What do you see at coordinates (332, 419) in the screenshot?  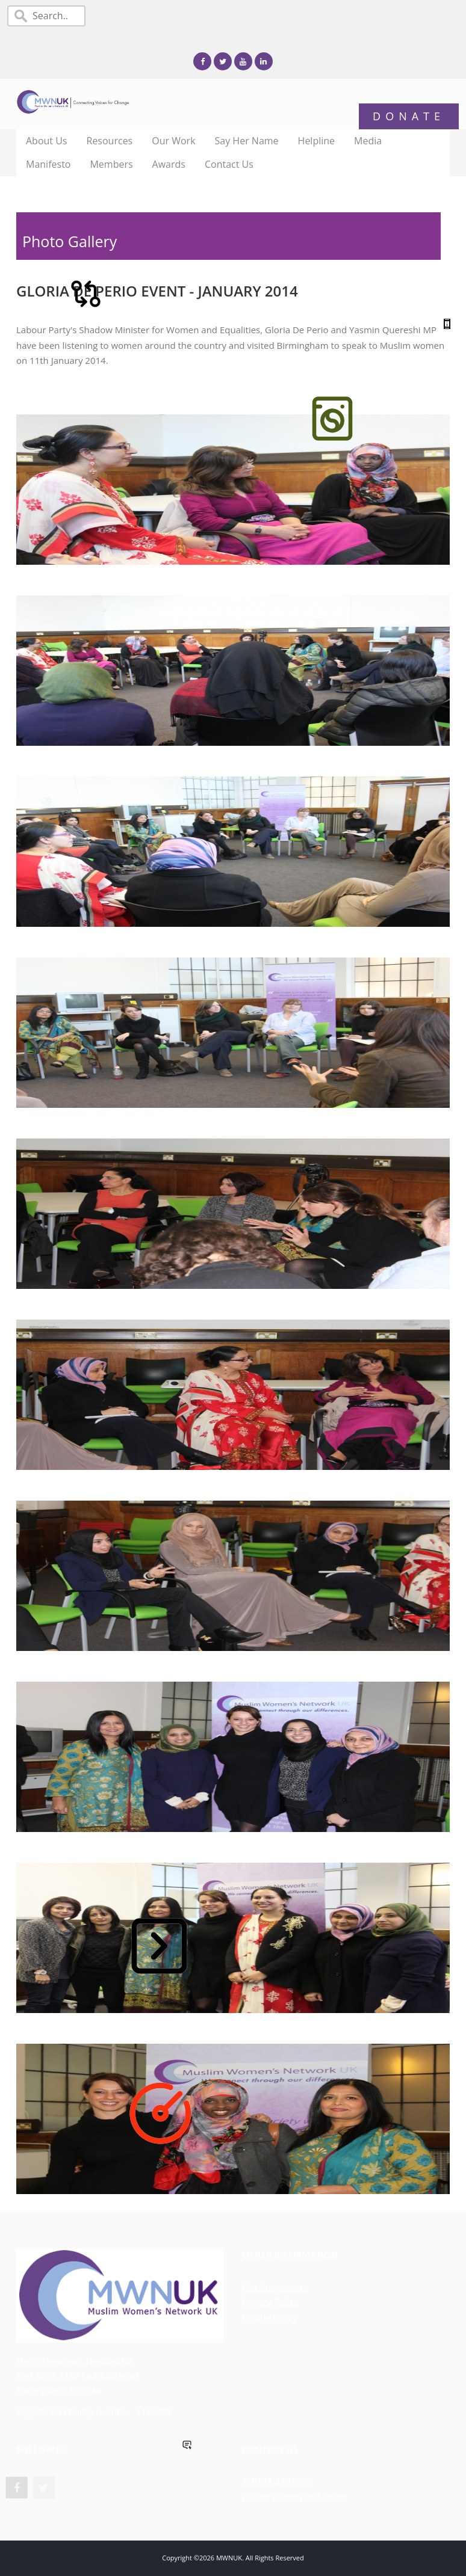 I see `access laundry or appliance settings` at bounding box center [332, 419].